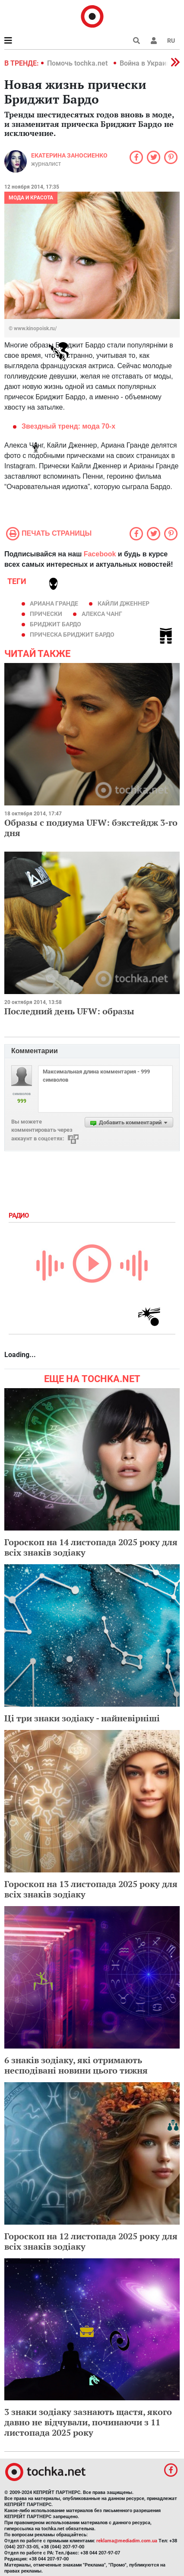  I want to click on access work or business-related content, so click(87, 2332).